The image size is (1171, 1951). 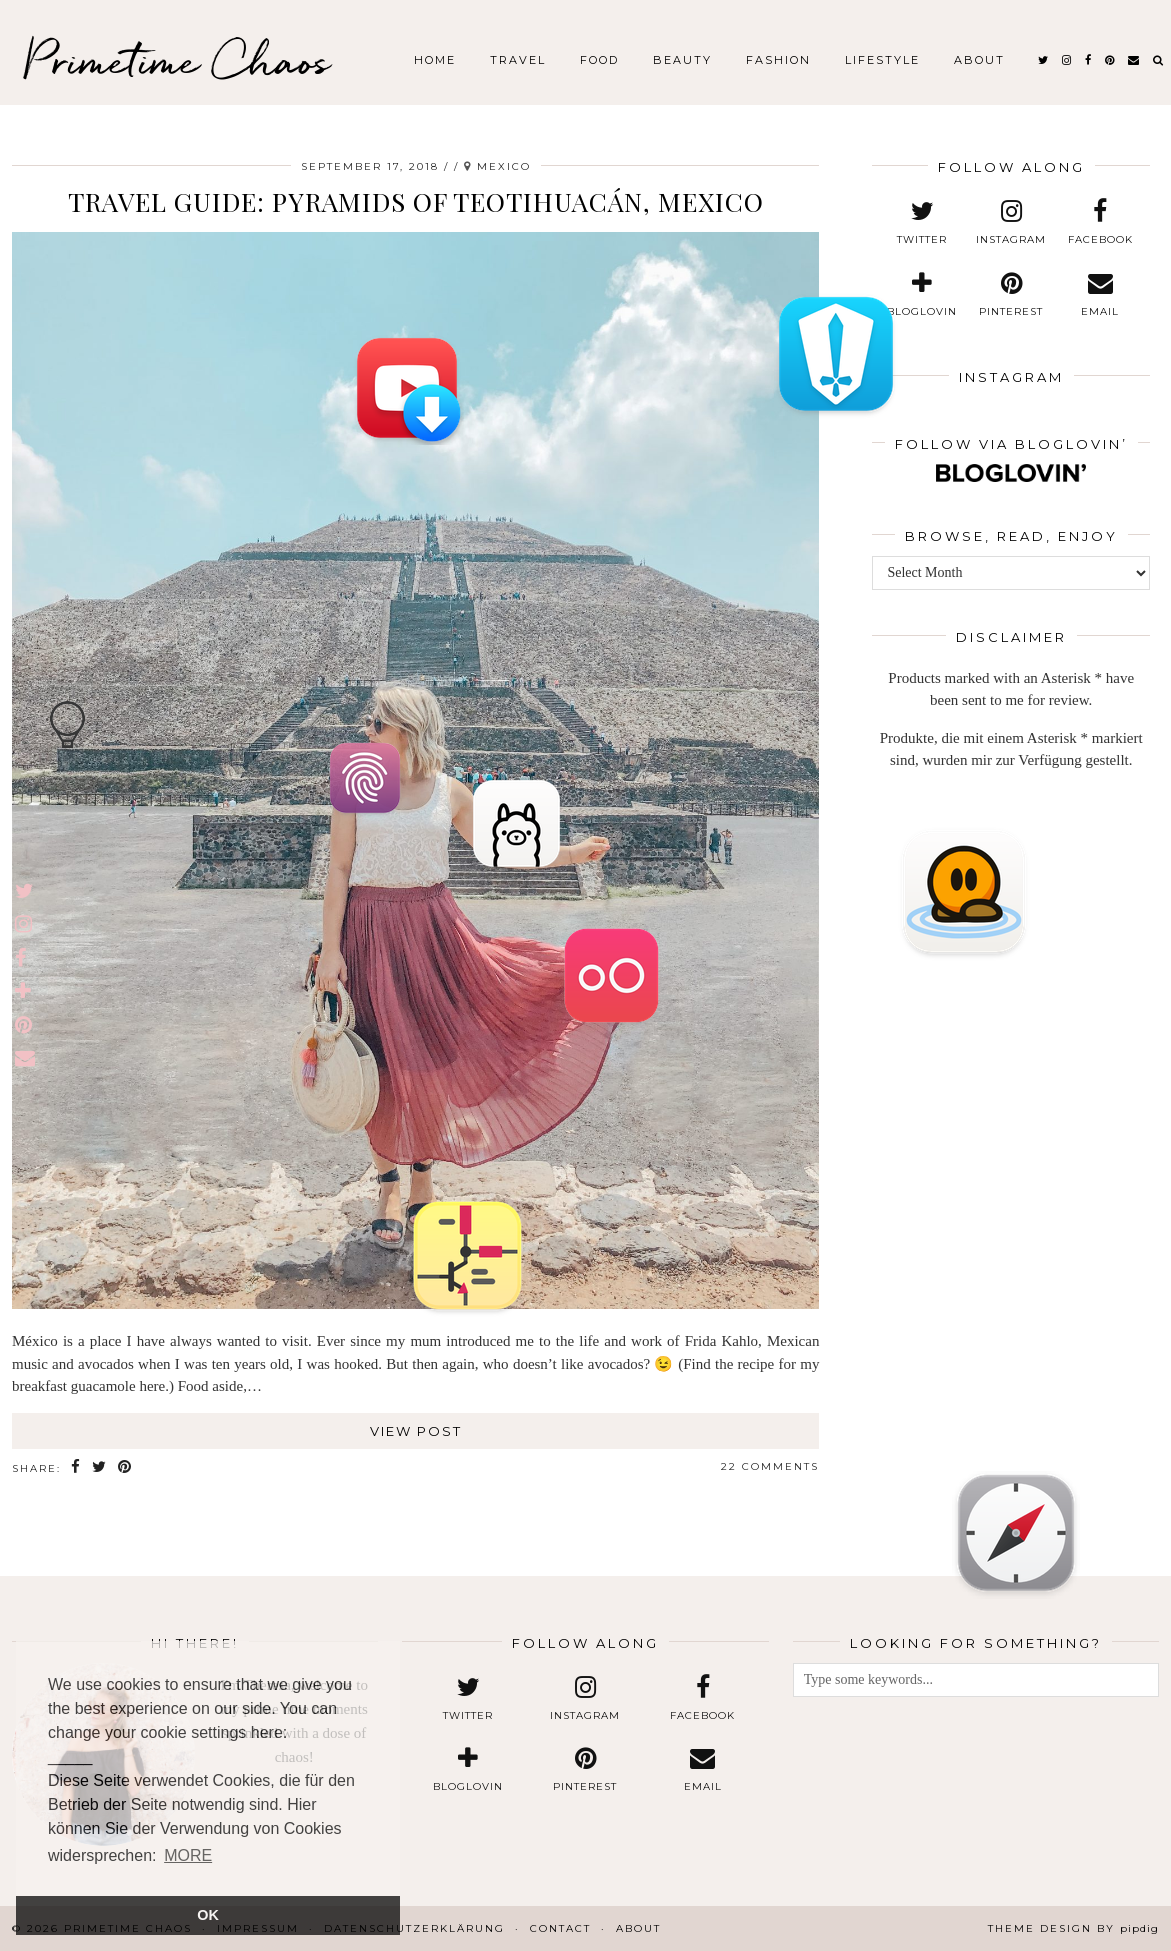 What do you see at coordinates (1016, 1535) in the screenshot?
I see `open navigation or direction preferences` at bounding box center [1016, 1535].